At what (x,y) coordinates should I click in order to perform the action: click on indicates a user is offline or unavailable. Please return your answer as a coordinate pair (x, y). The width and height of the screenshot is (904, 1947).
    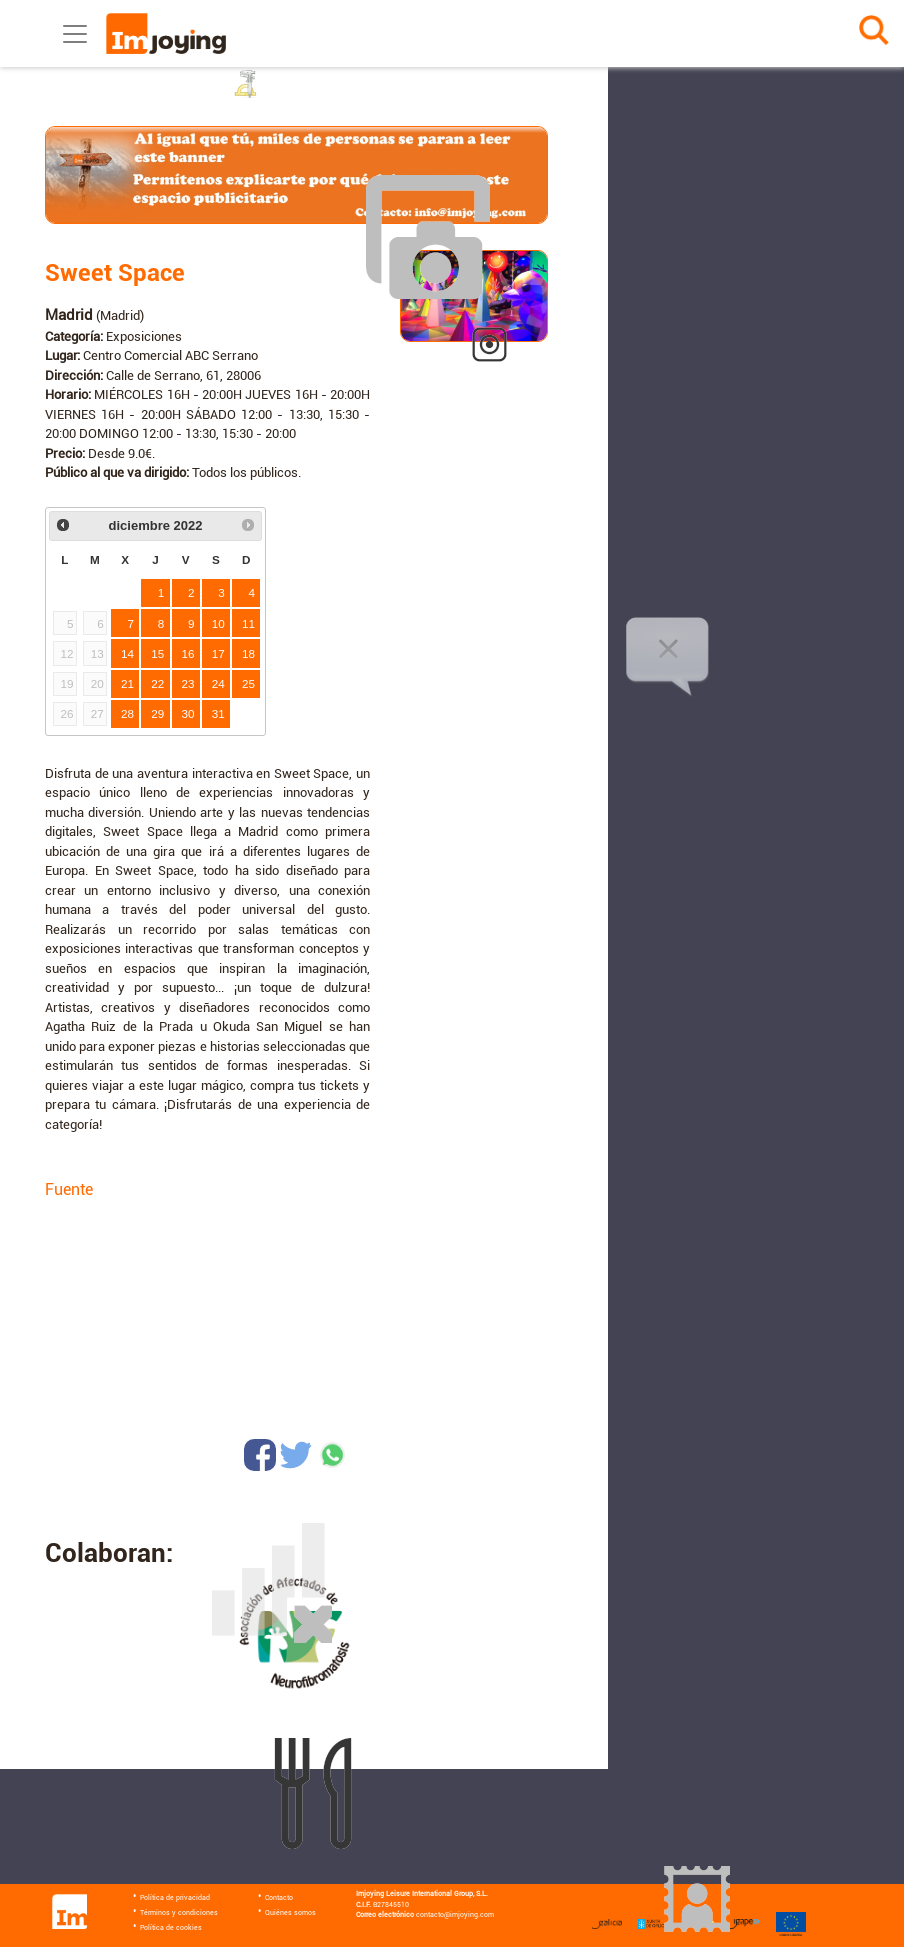
    Looking at the image, I should click on (668, 656).